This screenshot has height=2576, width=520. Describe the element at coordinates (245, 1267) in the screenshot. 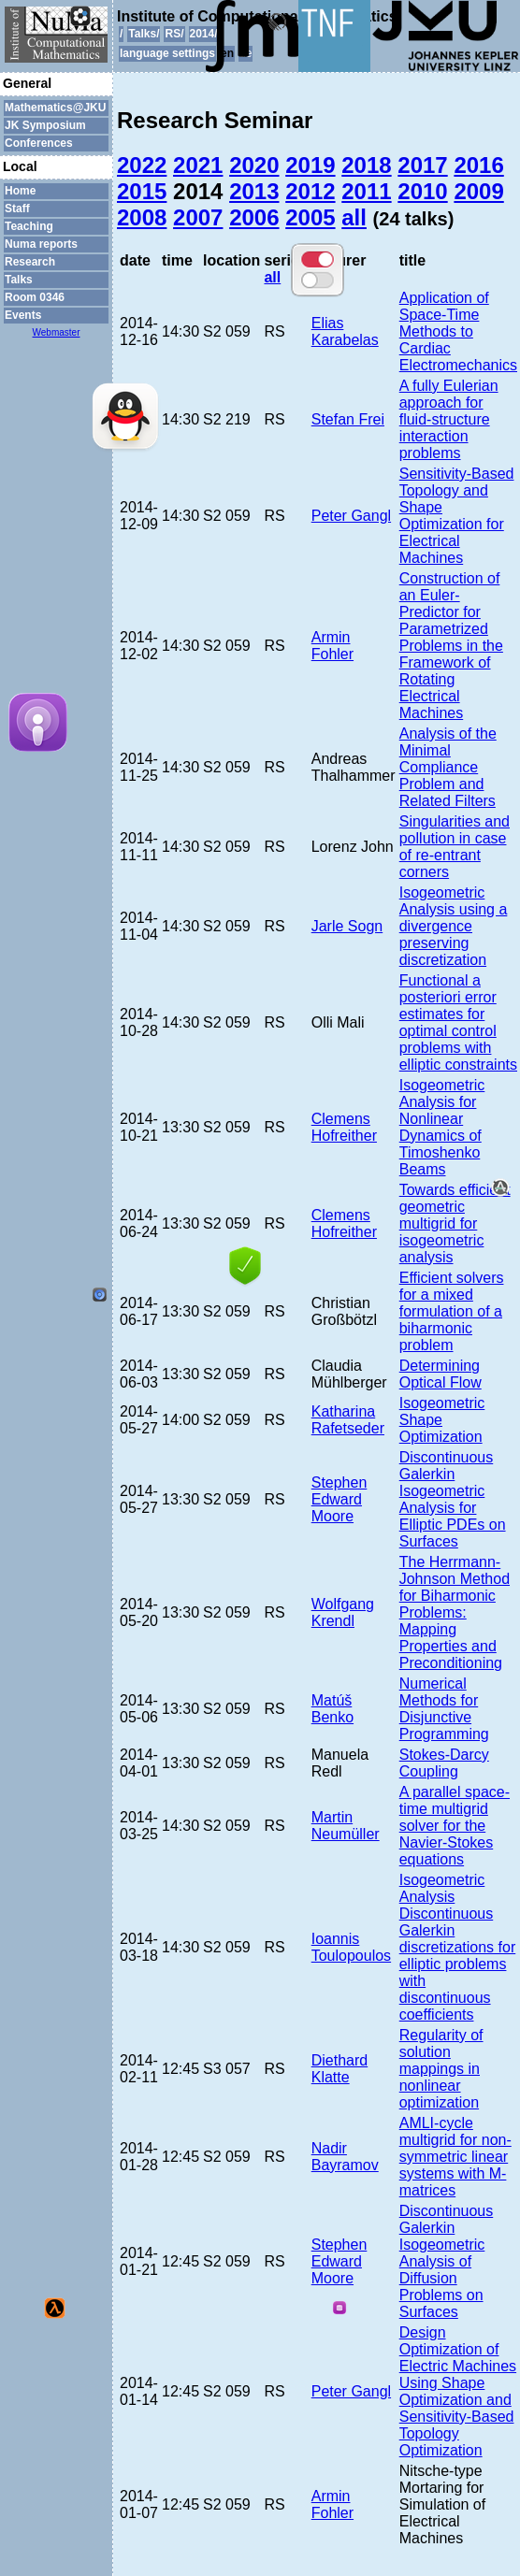

I see `indicates high security status or strong protection enabled` at that location.